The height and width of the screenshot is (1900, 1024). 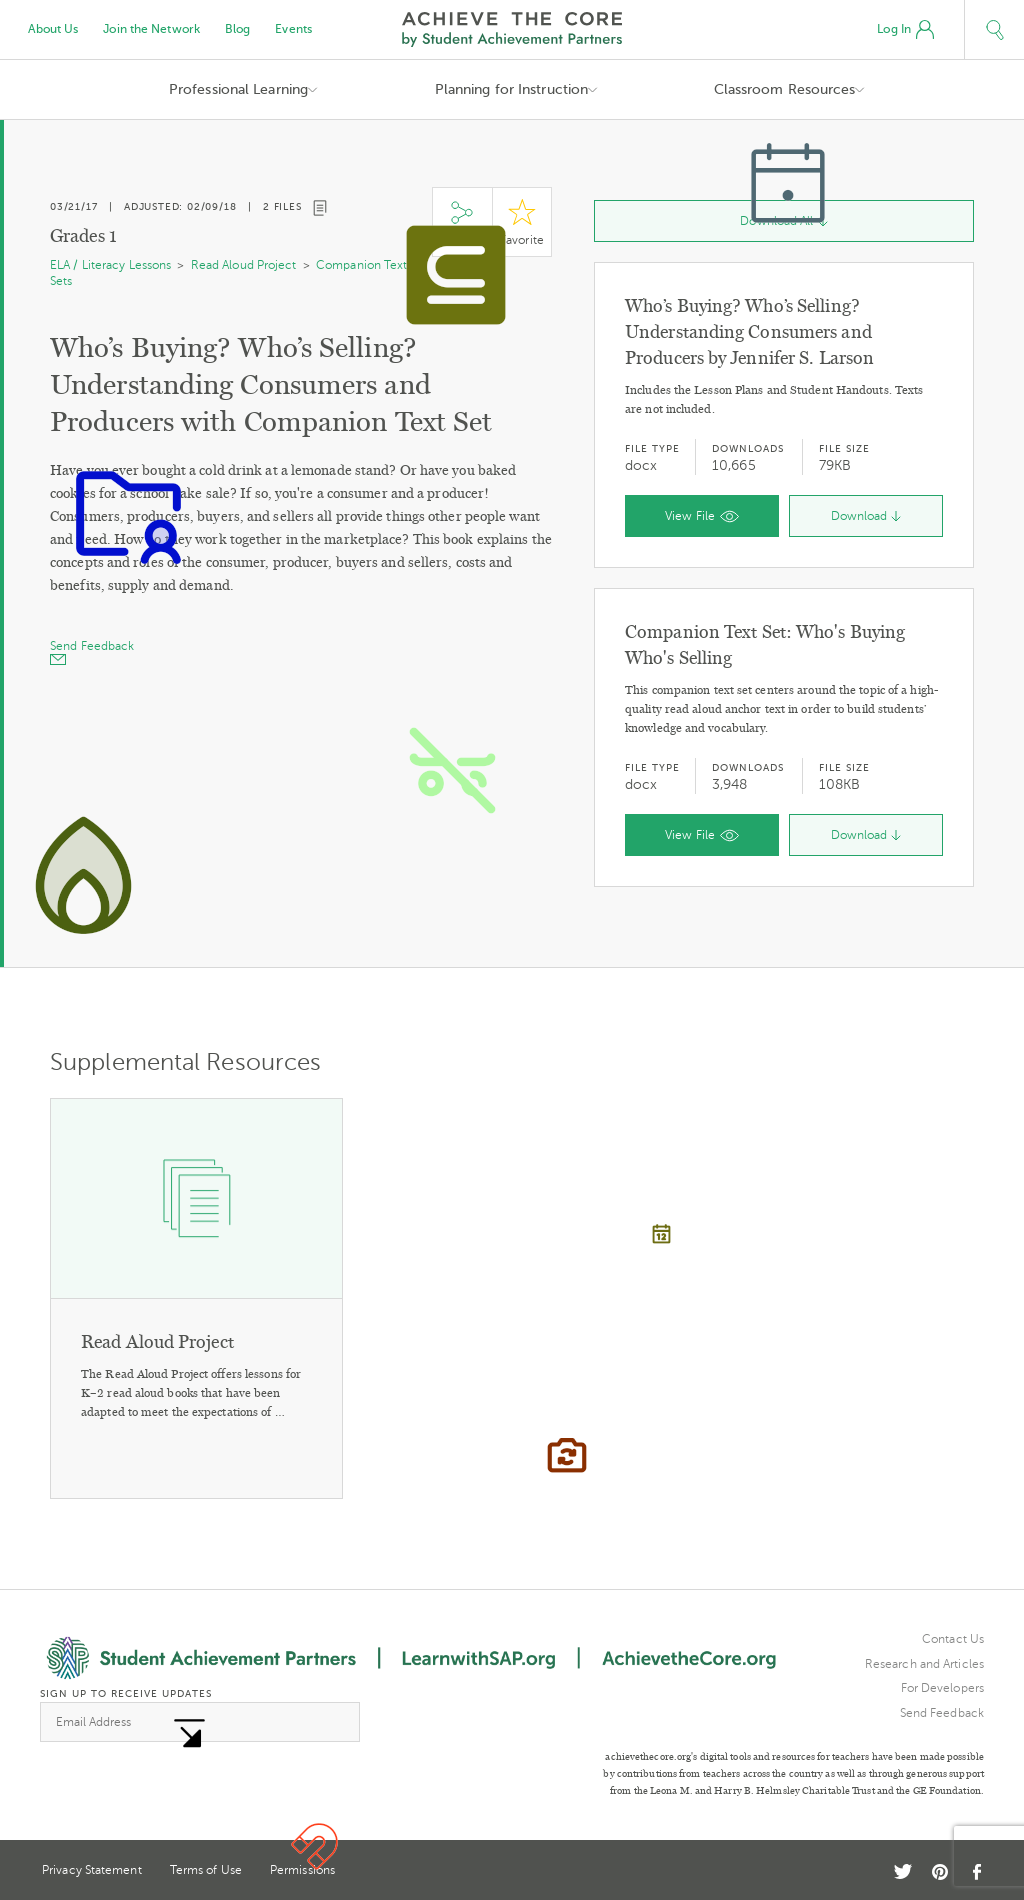 What do you see at coordinates (452, 770) in the screenshot?
I see `skateboarding not allowed in this area` at bounding box center [452, 770].